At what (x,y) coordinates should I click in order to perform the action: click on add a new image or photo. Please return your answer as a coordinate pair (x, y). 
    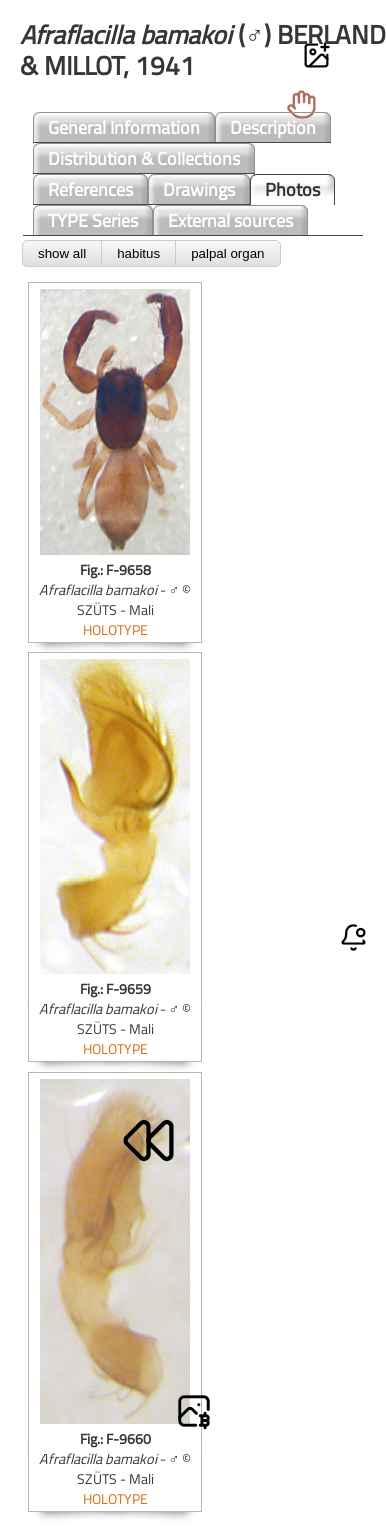
    Looking at the image, I should click on (316, 55).